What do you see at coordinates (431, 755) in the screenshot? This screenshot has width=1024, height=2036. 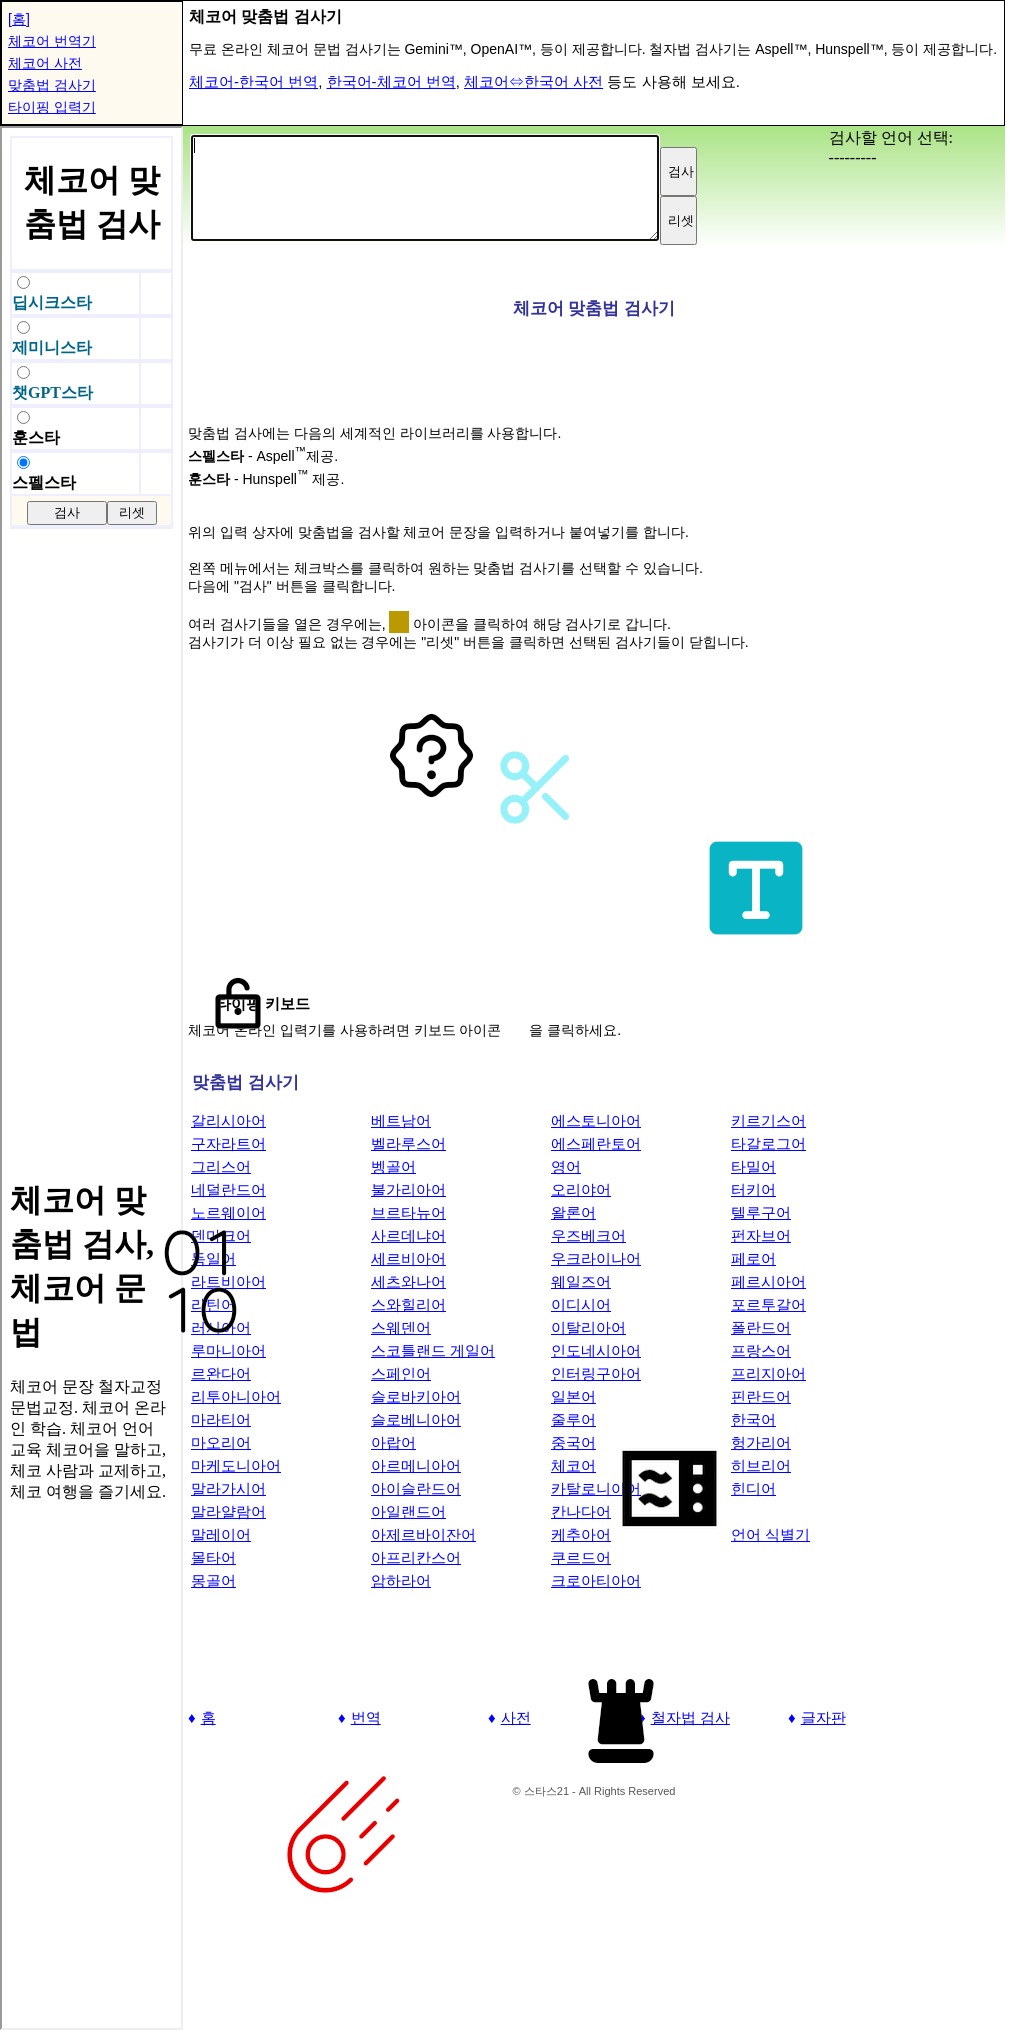 I see `access help or FAQ section` at bounding box center [431, 755].